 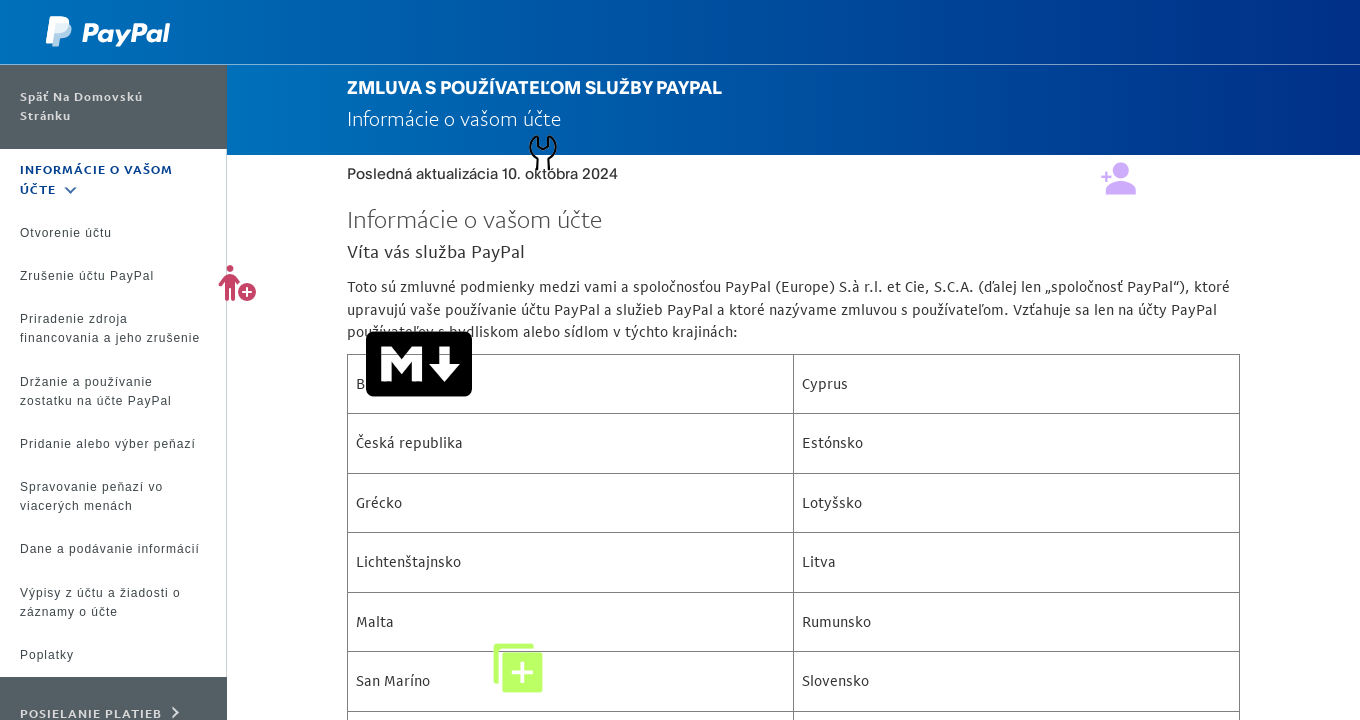 I want to click on format text using markdown, so click(x=419, y=364).